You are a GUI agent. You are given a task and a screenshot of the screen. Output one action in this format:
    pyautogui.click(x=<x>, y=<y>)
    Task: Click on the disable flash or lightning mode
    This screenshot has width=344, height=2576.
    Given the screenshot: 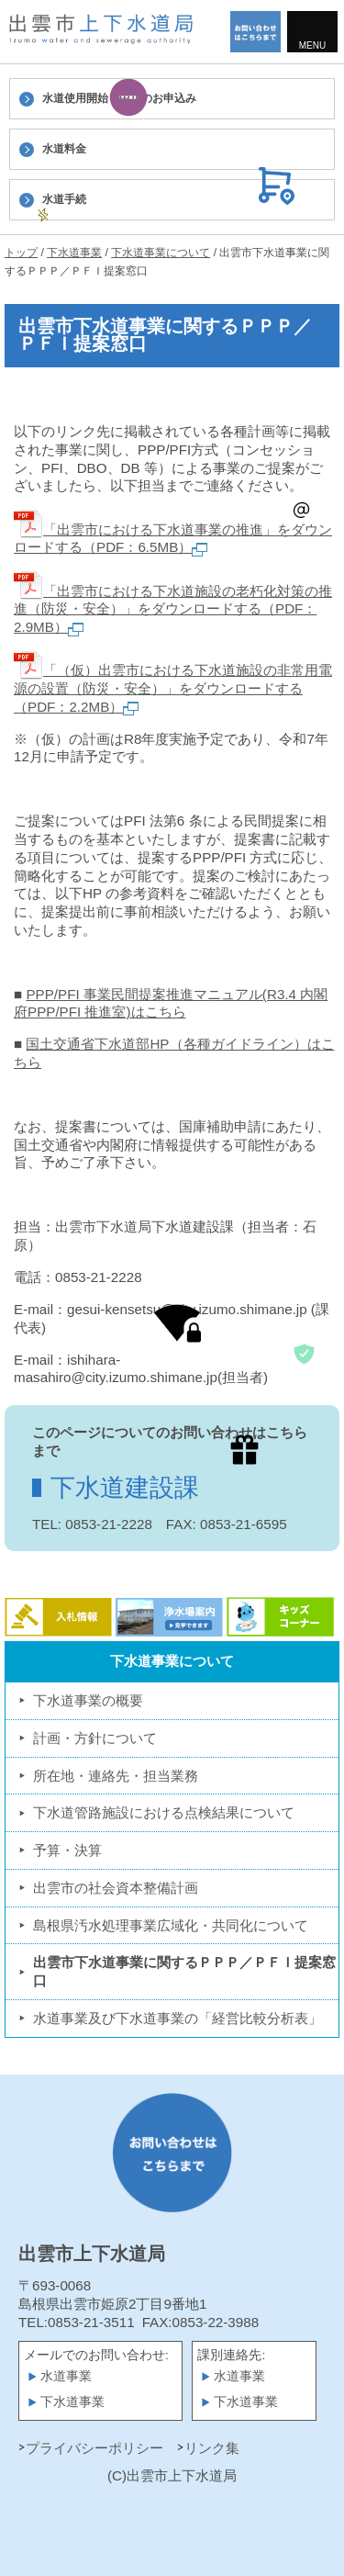 What is the action you would take?
    pyautogui.click(x=43, y=215)
    